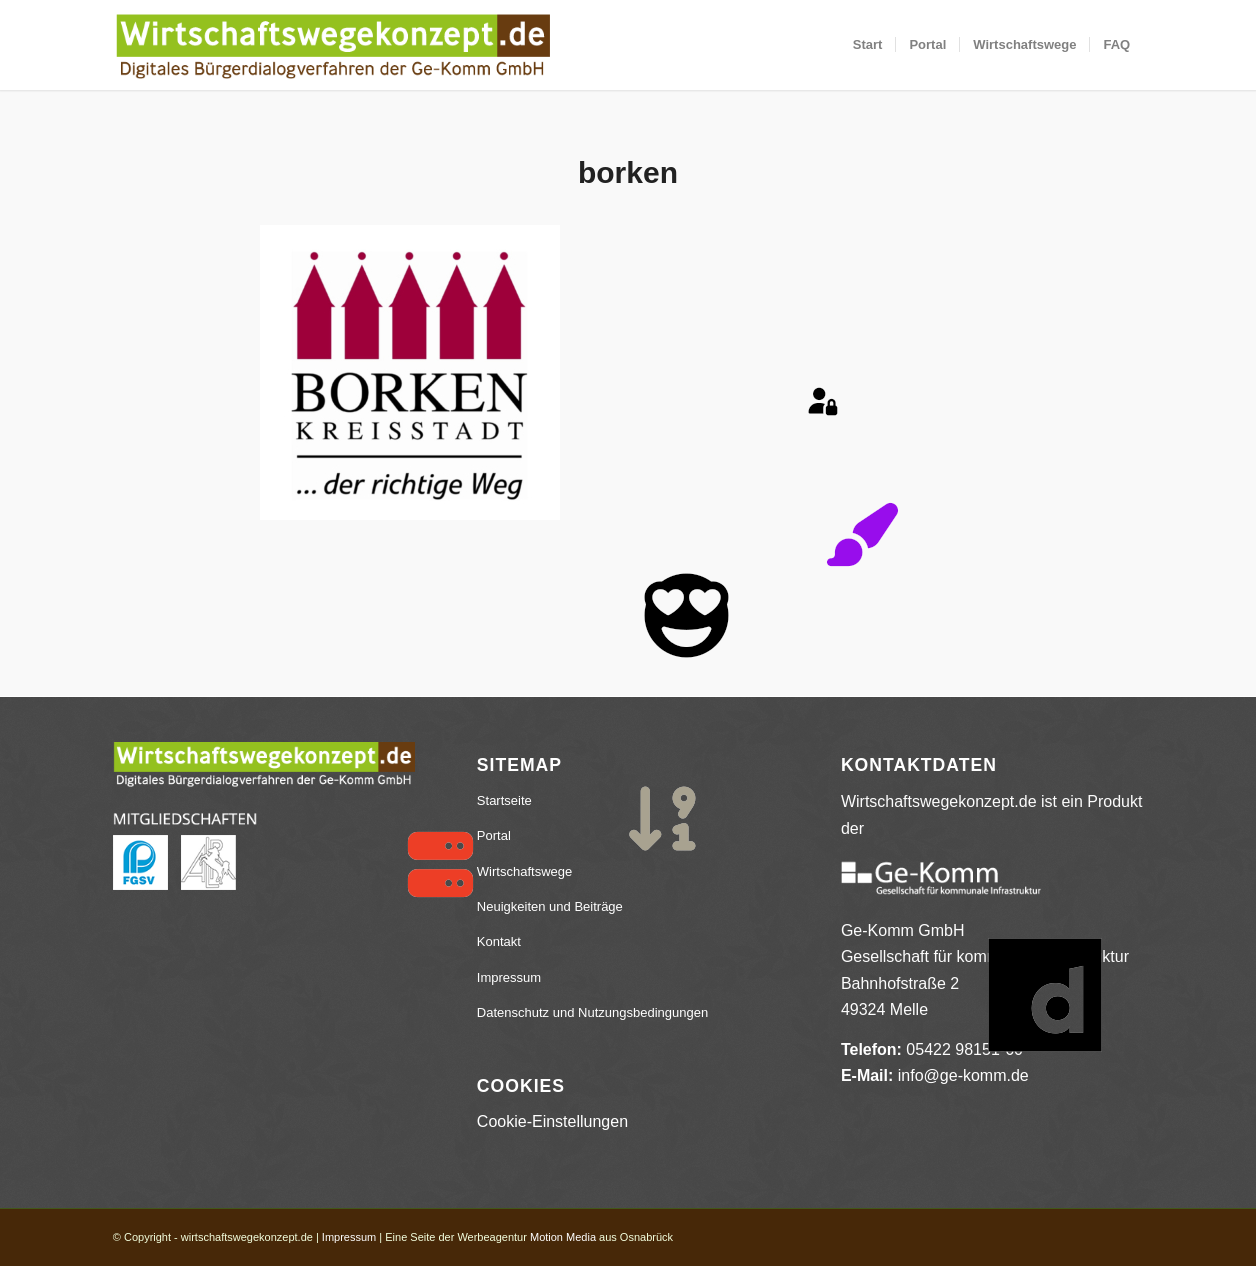 This screenshot has height=1266, width=1256. What do you see at coordinates (663, 818) in the screenshot?
I see `sort numbers in descending order (9 to 1)` at bounding box center [663, 818].